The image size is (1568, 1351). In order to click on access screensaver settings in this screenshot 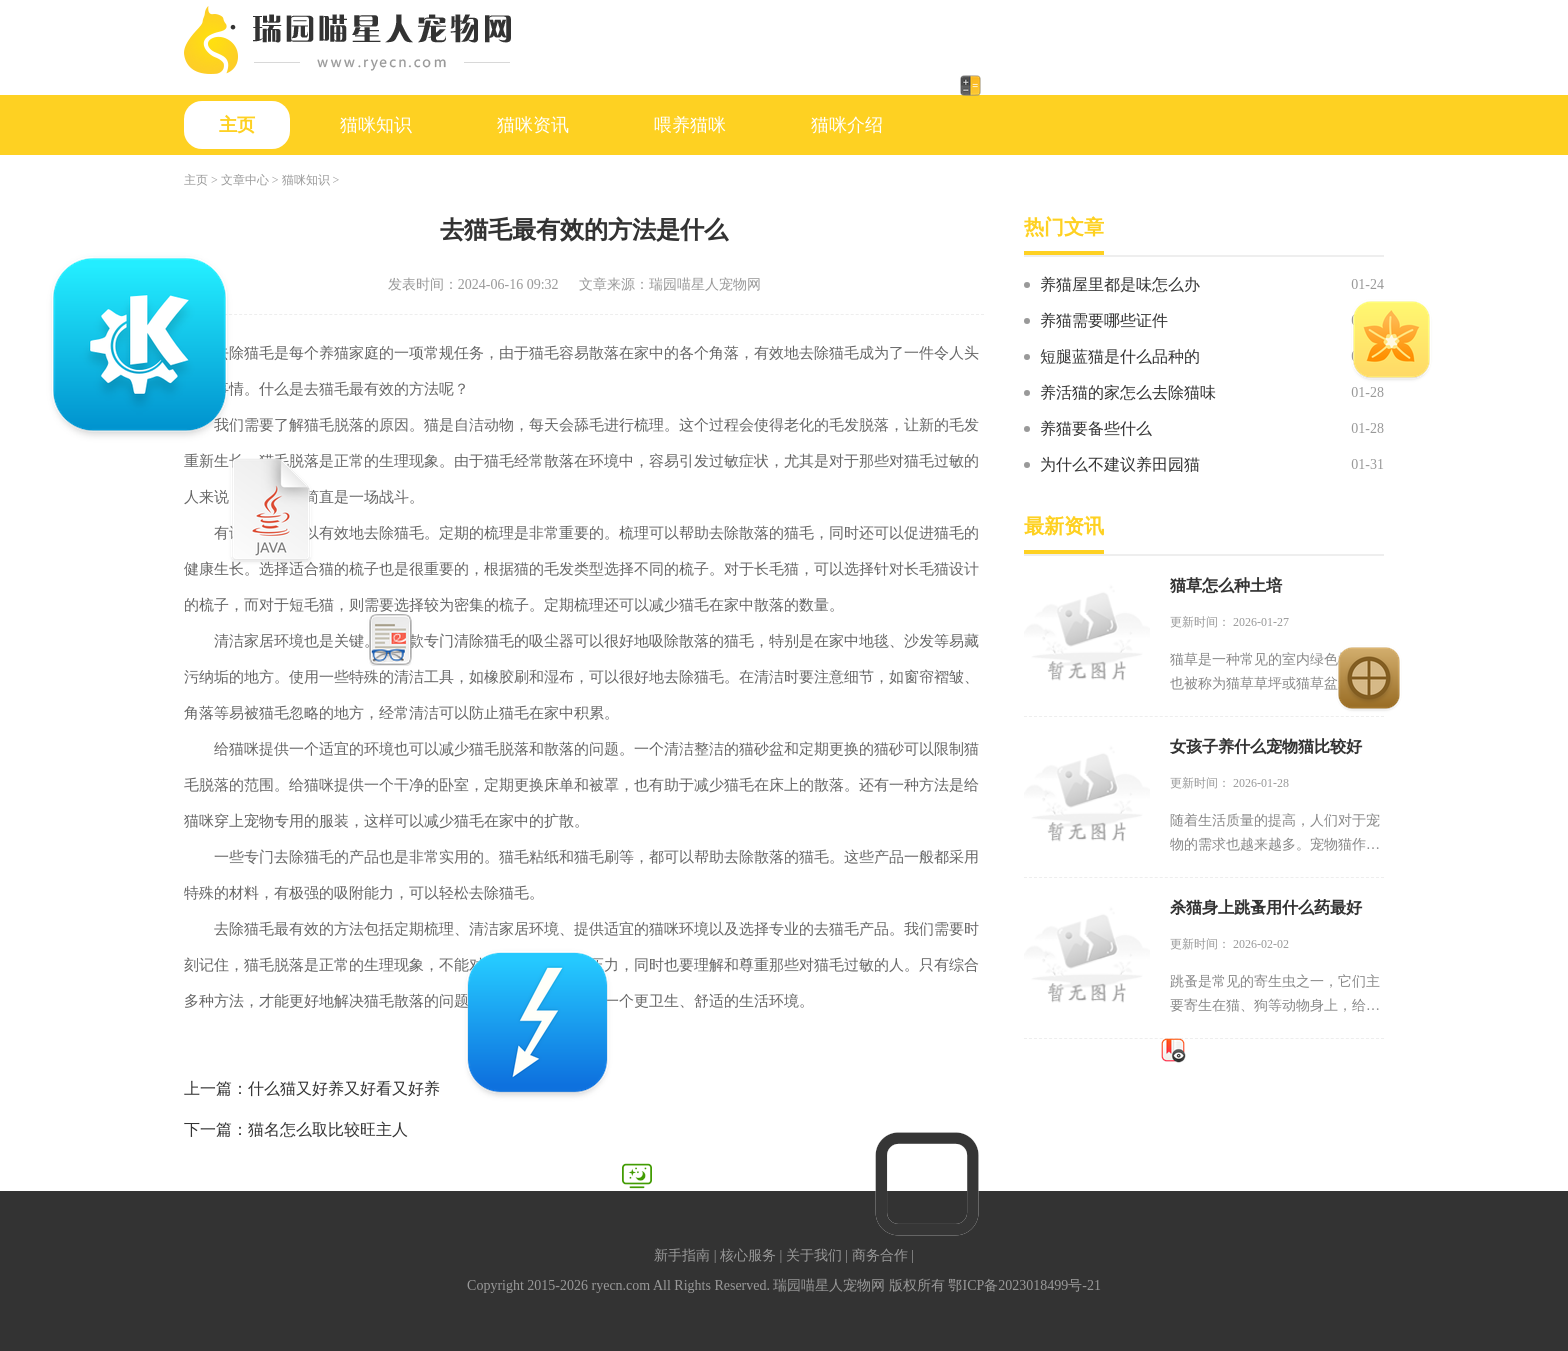, I will do `click(637, 1175)`.